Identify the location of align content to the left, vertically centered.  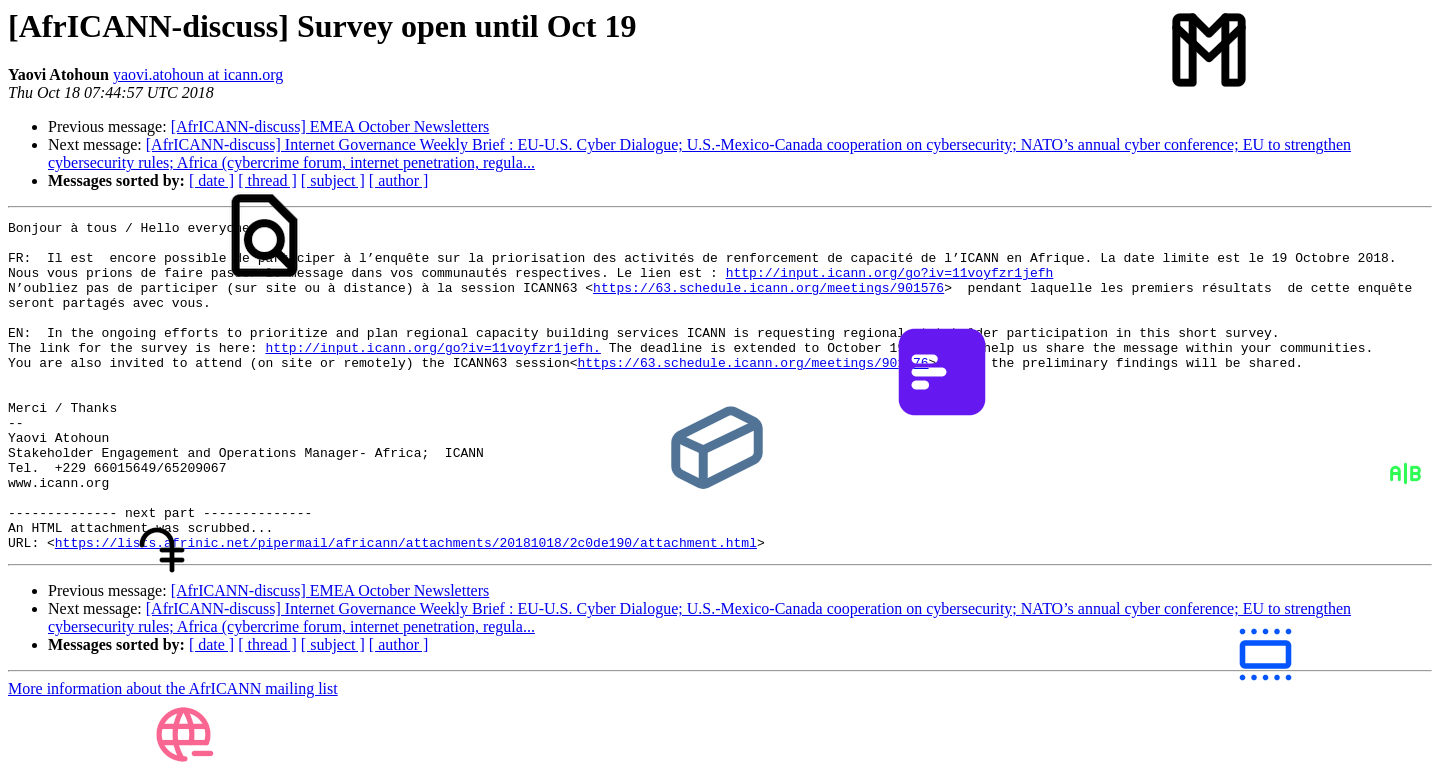
(942, 372).